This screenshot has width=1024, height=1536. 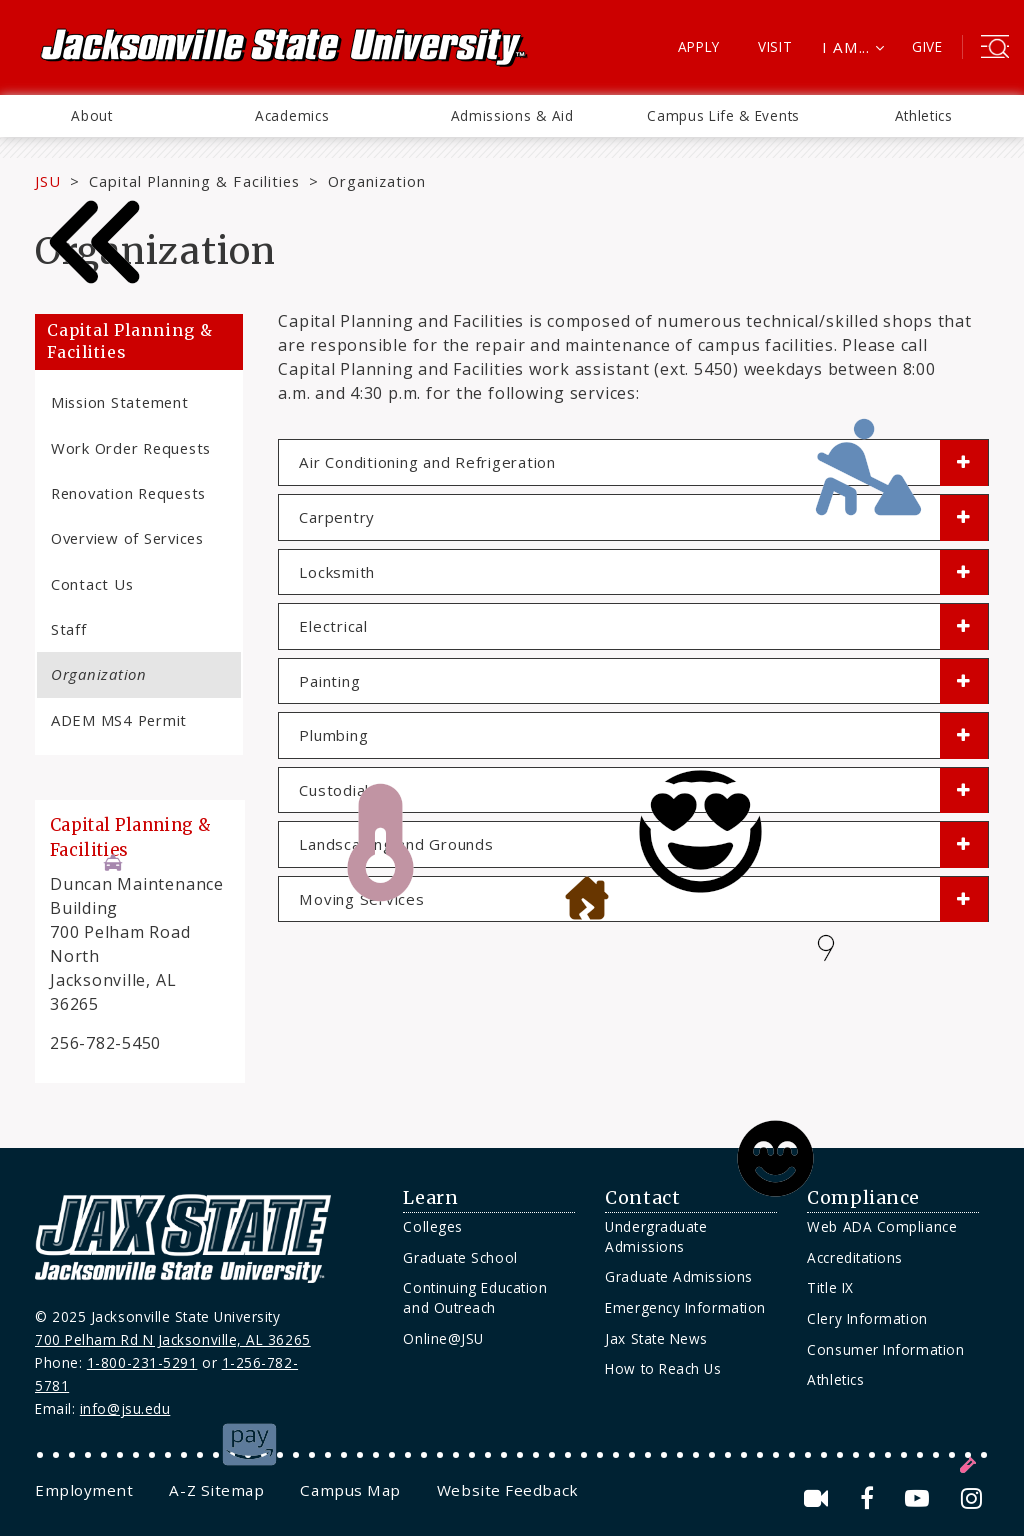 I want to click on indicates the number nine in a list or sequence, so click(x=826, y=948).